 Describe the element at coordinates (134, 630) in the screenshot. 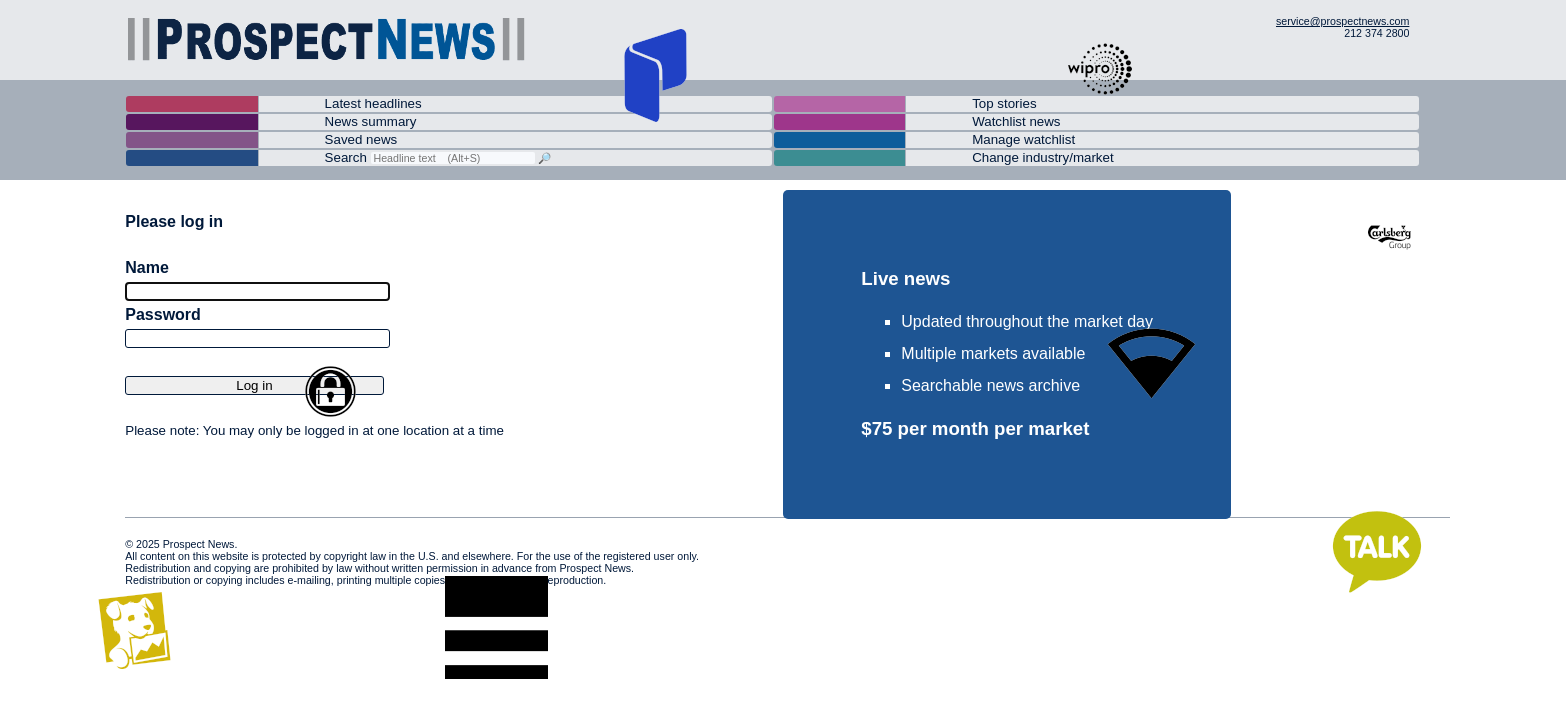

I see `open Datadog monitoring dashboard` at that location.